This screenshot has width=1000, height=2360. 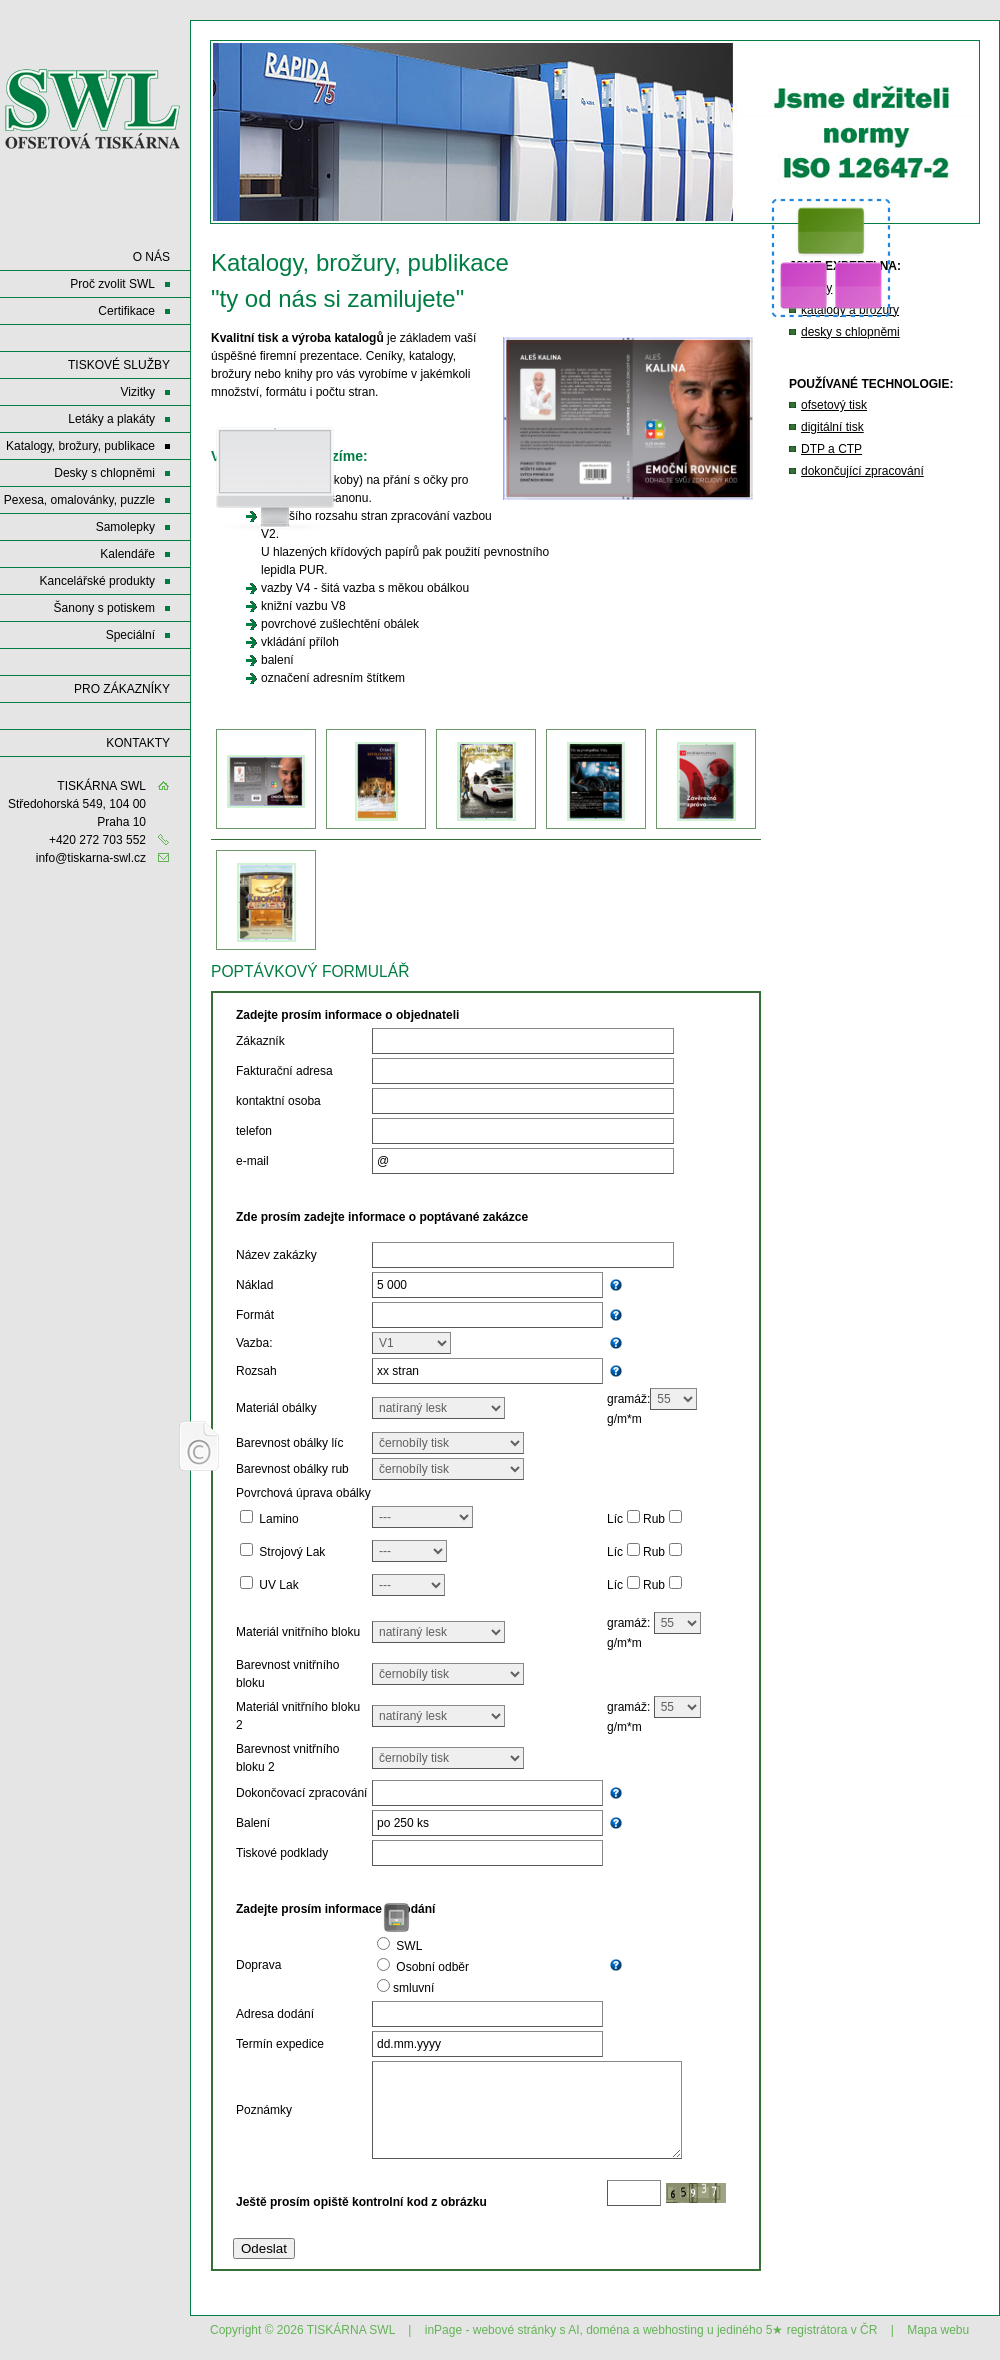 What do you see at coordinates (831, 258) in the screenshot?
I see `select all items in the current view` at bounding box center [831, 258].